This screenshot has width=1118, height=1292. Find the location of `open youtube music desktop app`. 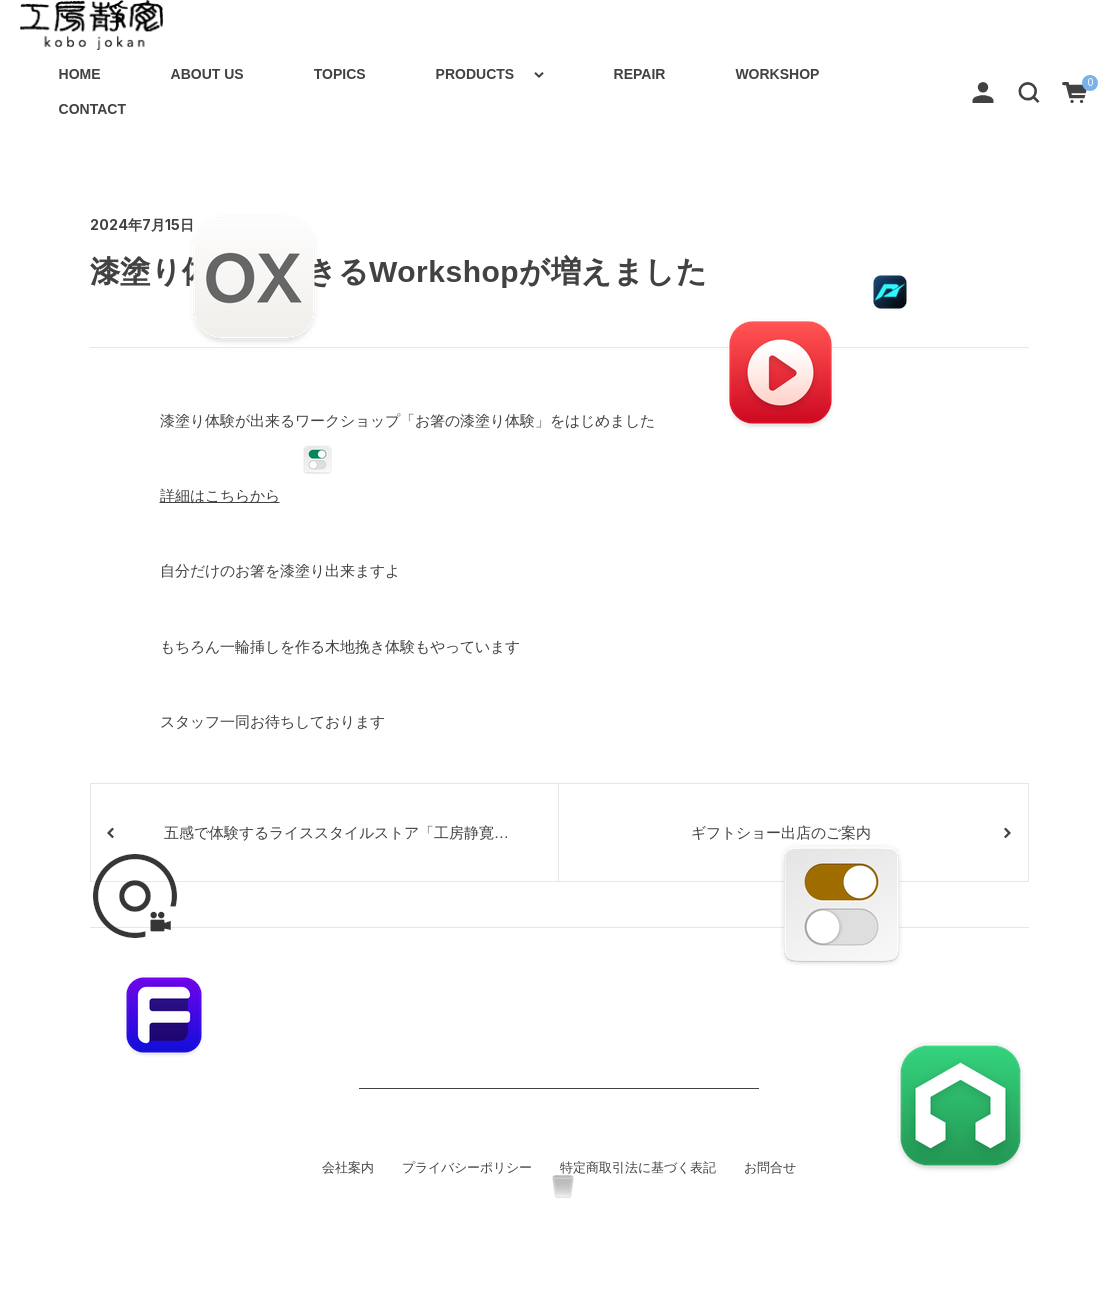

open youtube music desktop app is located at coordinates (780, 372).